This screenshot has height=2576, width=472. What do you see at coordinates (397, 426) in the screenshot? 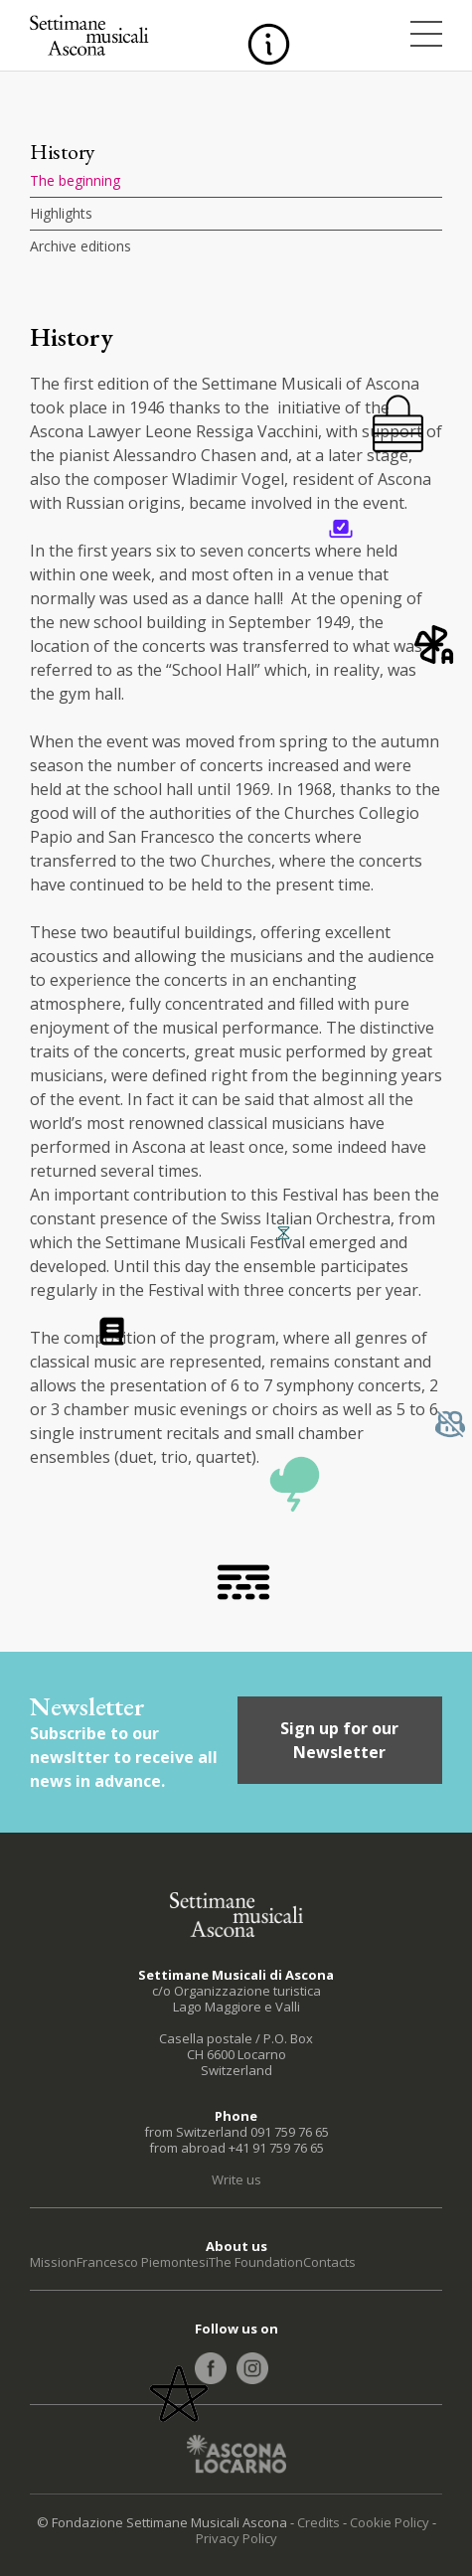
I see `indicates a secure or encrypted connection` at bounding box center [397, 426].